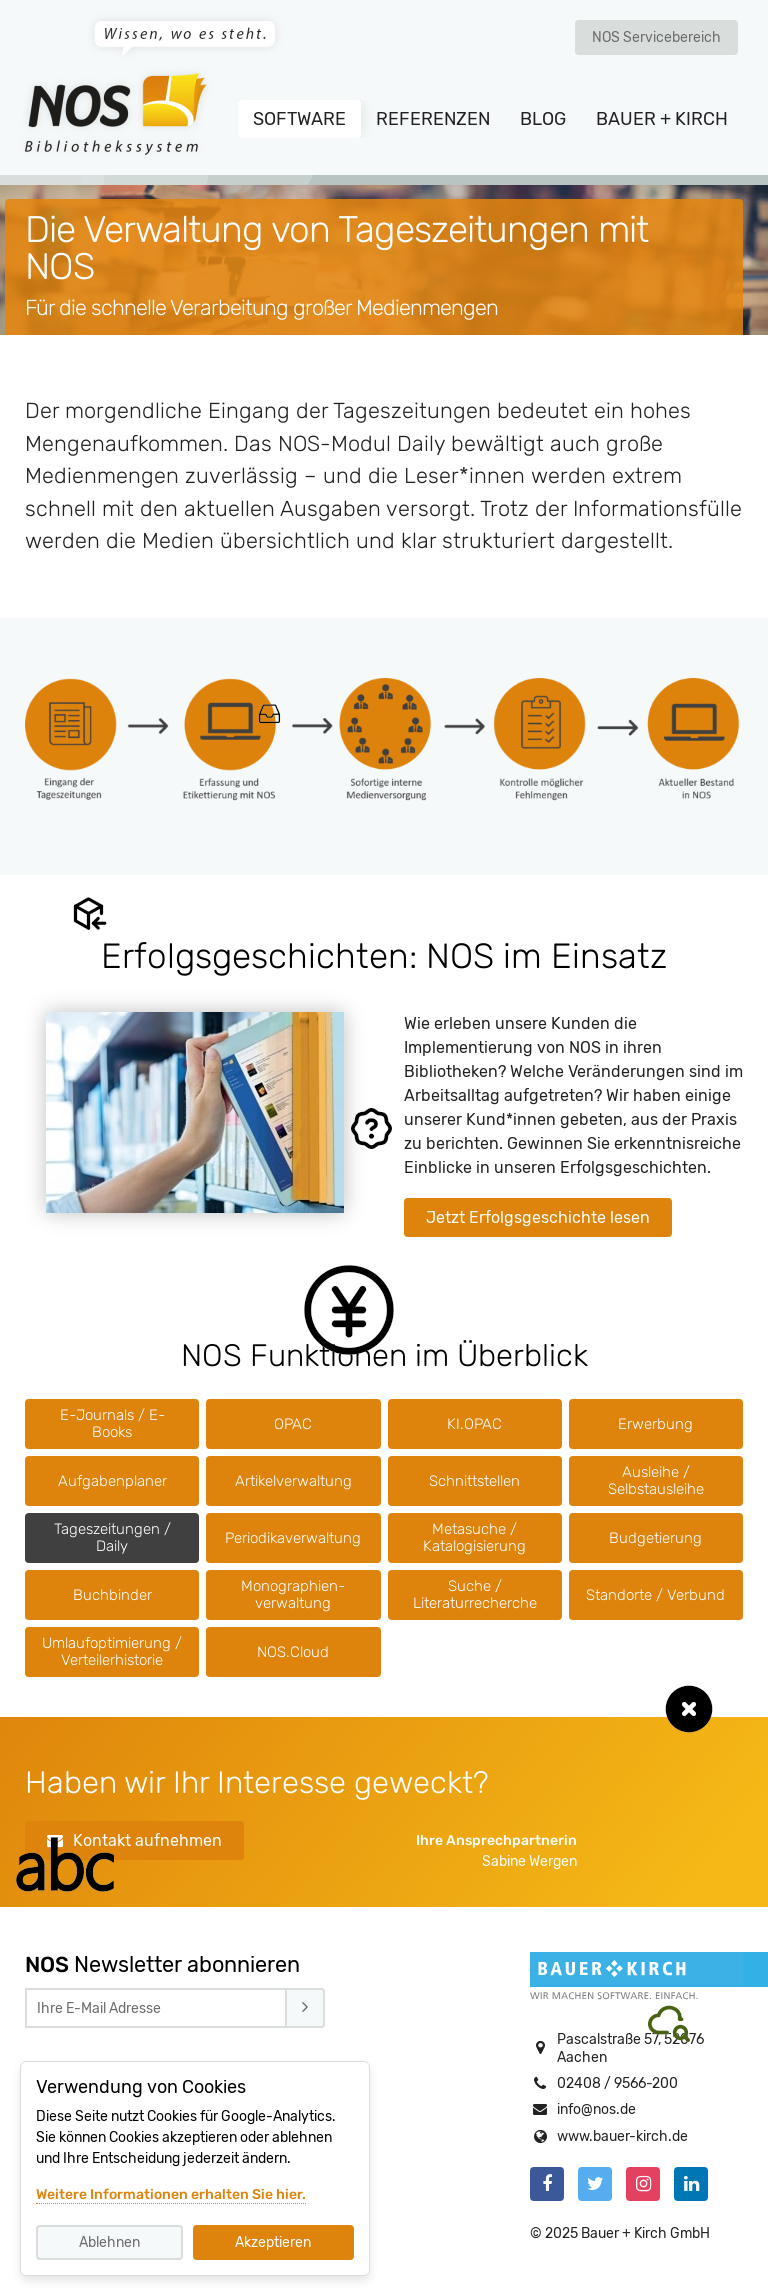  What do you see at coordinates (65, 1869) in the screenshot?
I see `indicates a text or string variable in code` at bounding box center [65, 1869].